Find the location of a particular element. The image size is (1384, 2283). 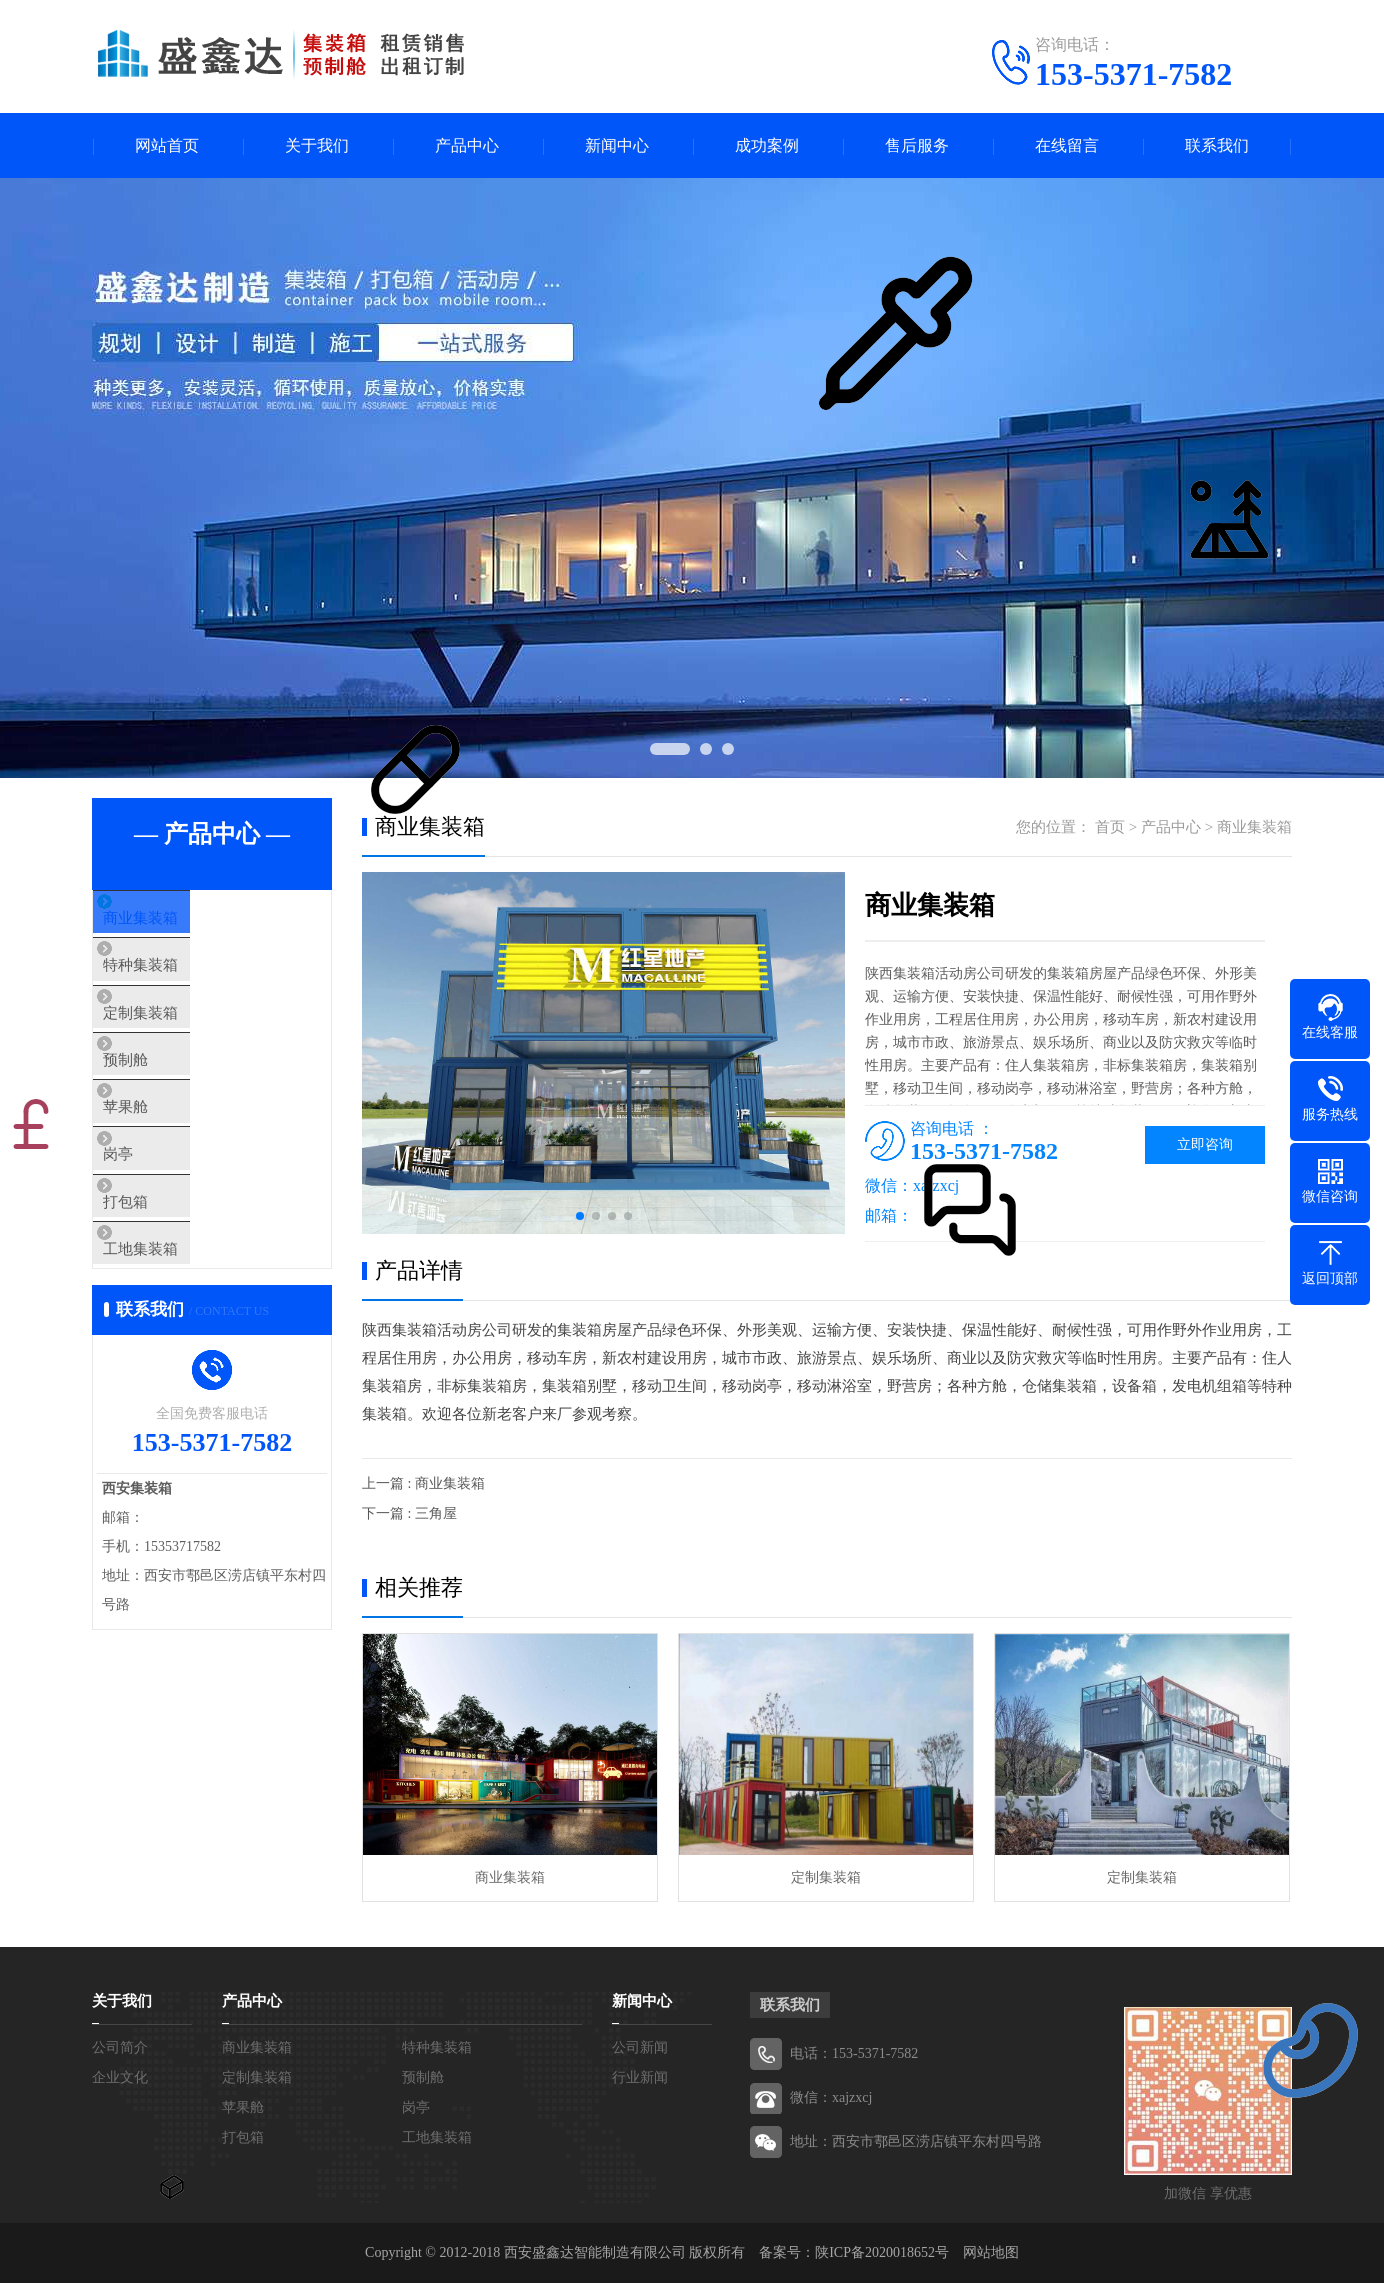

select a color from the canvas is located at coordinates (895, 333).